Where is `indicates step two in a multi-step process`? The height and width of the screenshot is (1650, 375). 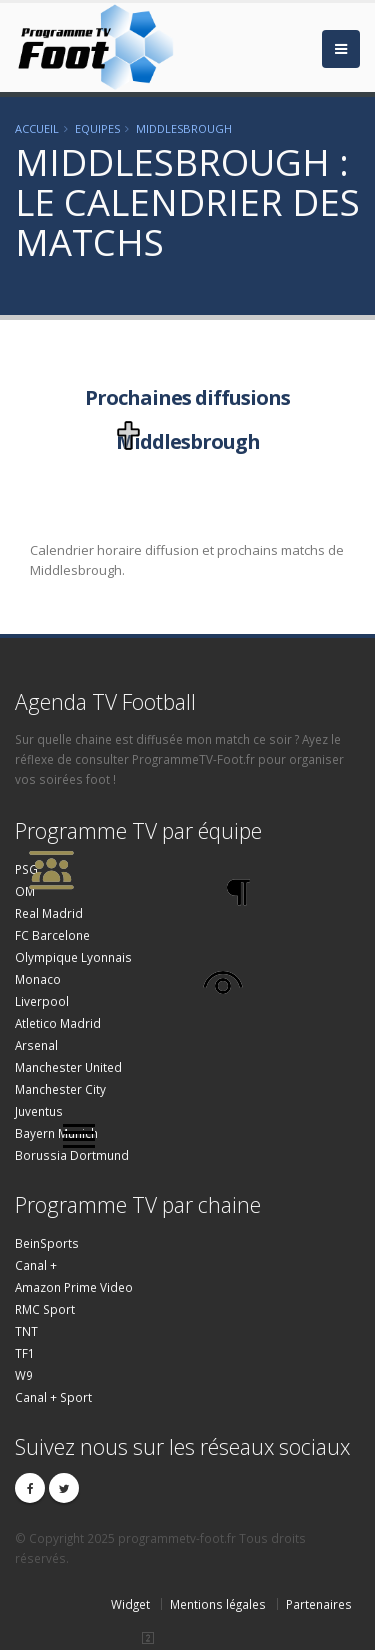 indicates step two in a multi-step process is located at coordinates (148, 1638).